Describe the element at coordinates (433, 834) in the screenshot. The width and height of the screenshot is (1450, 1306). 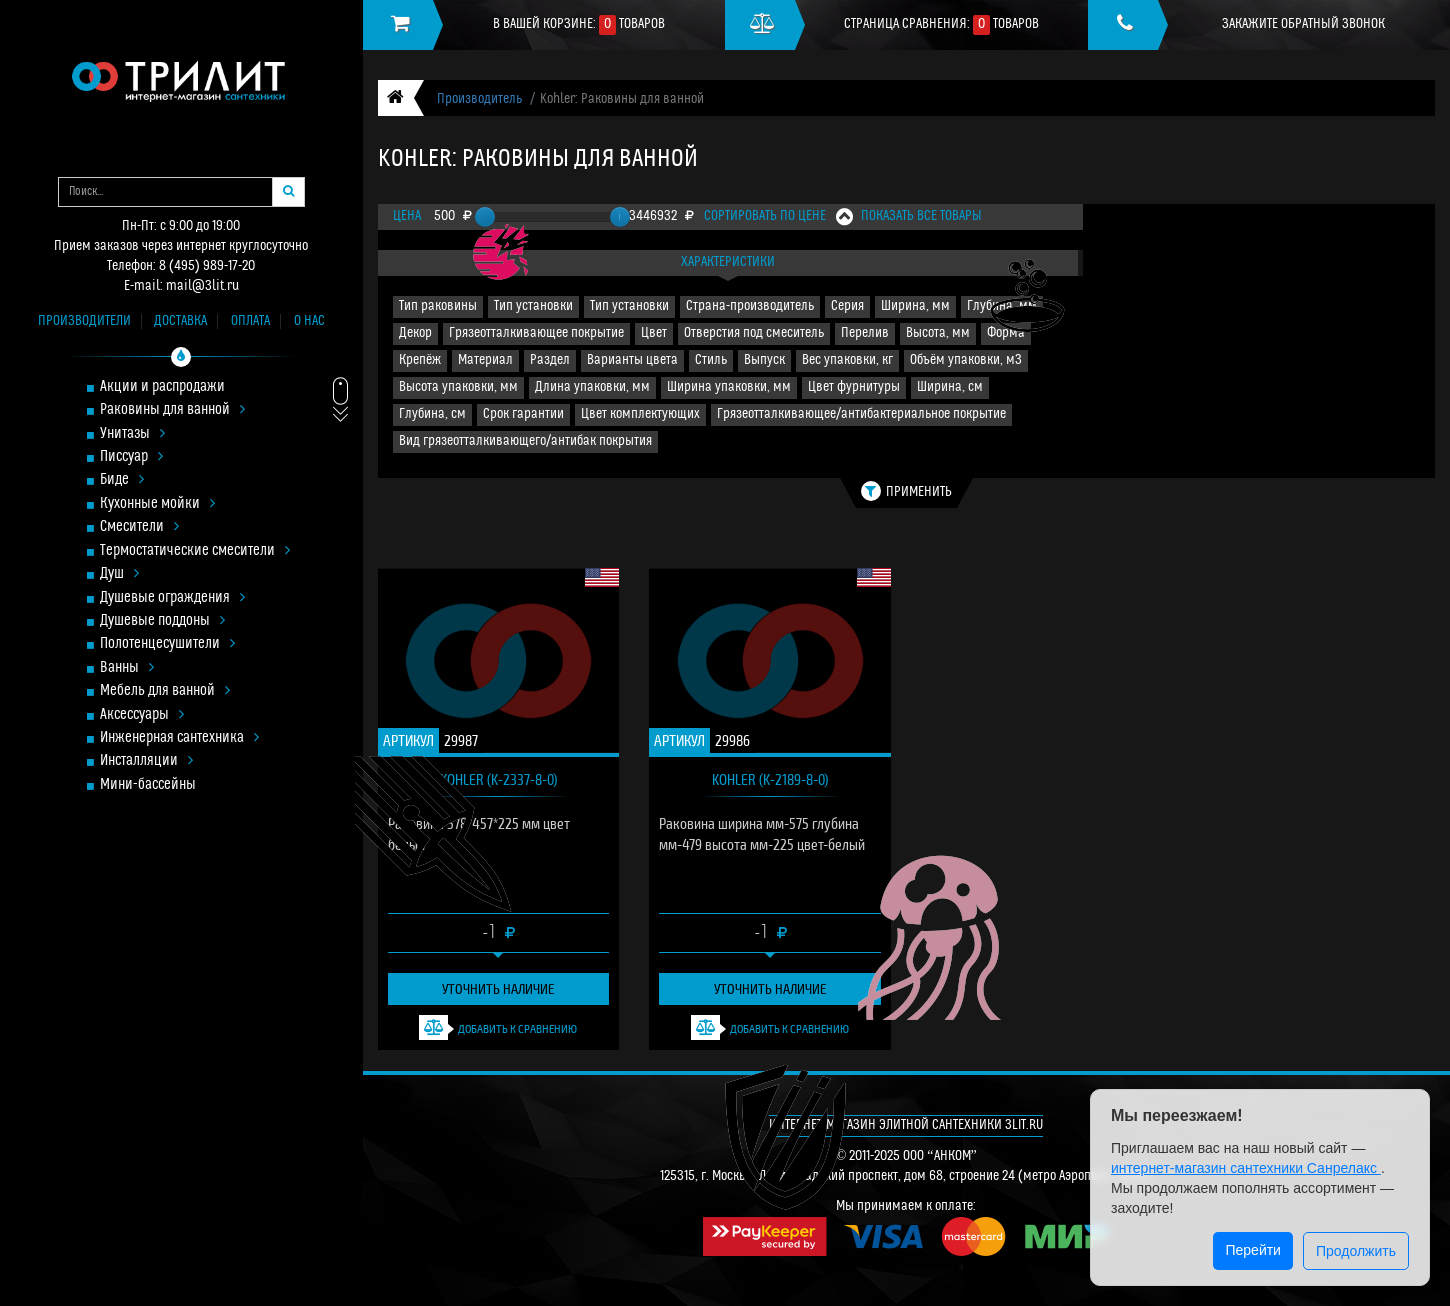
I see `equip a diving dagger weapon` at that location.